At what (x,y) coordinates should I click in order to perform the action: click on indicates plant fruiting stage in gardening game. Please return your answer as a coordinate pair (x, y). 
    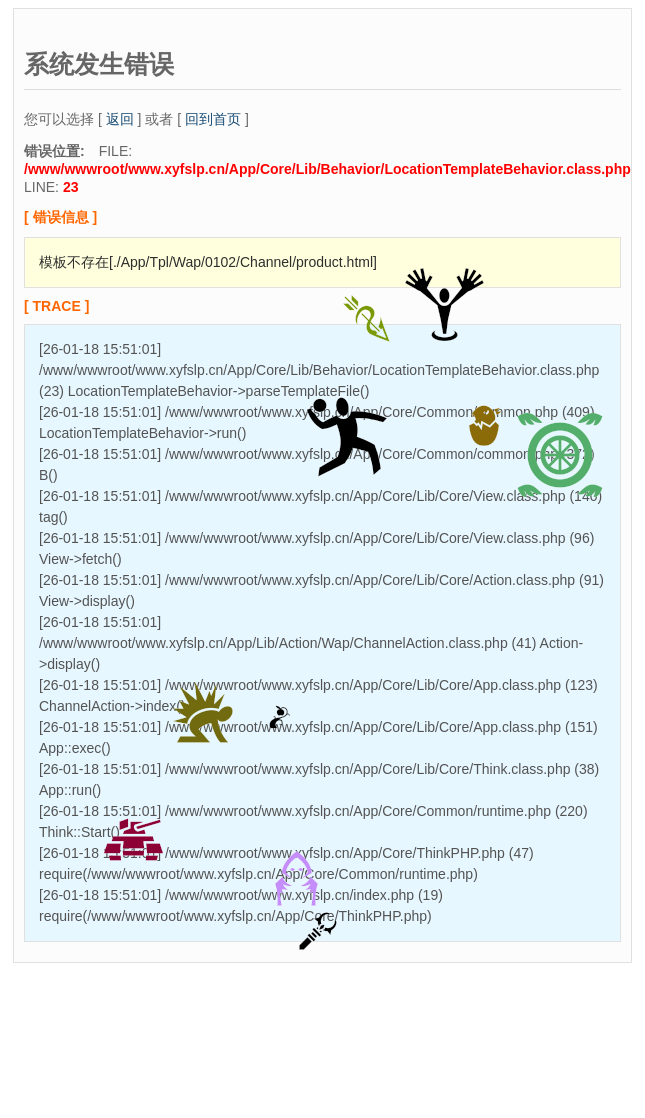
    Looking at the image, I should click on (279, 717).